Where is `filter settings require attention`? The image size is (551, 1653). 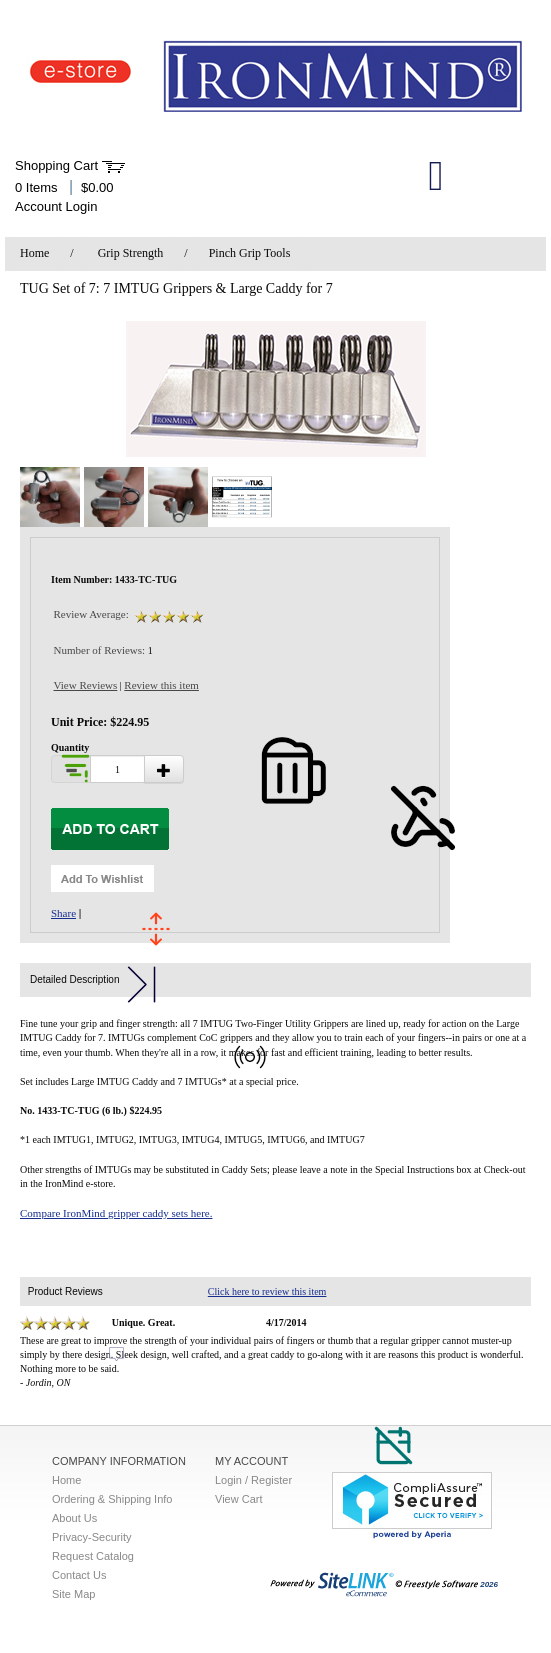
filter settings require attention is located at coordinates (75, 765).